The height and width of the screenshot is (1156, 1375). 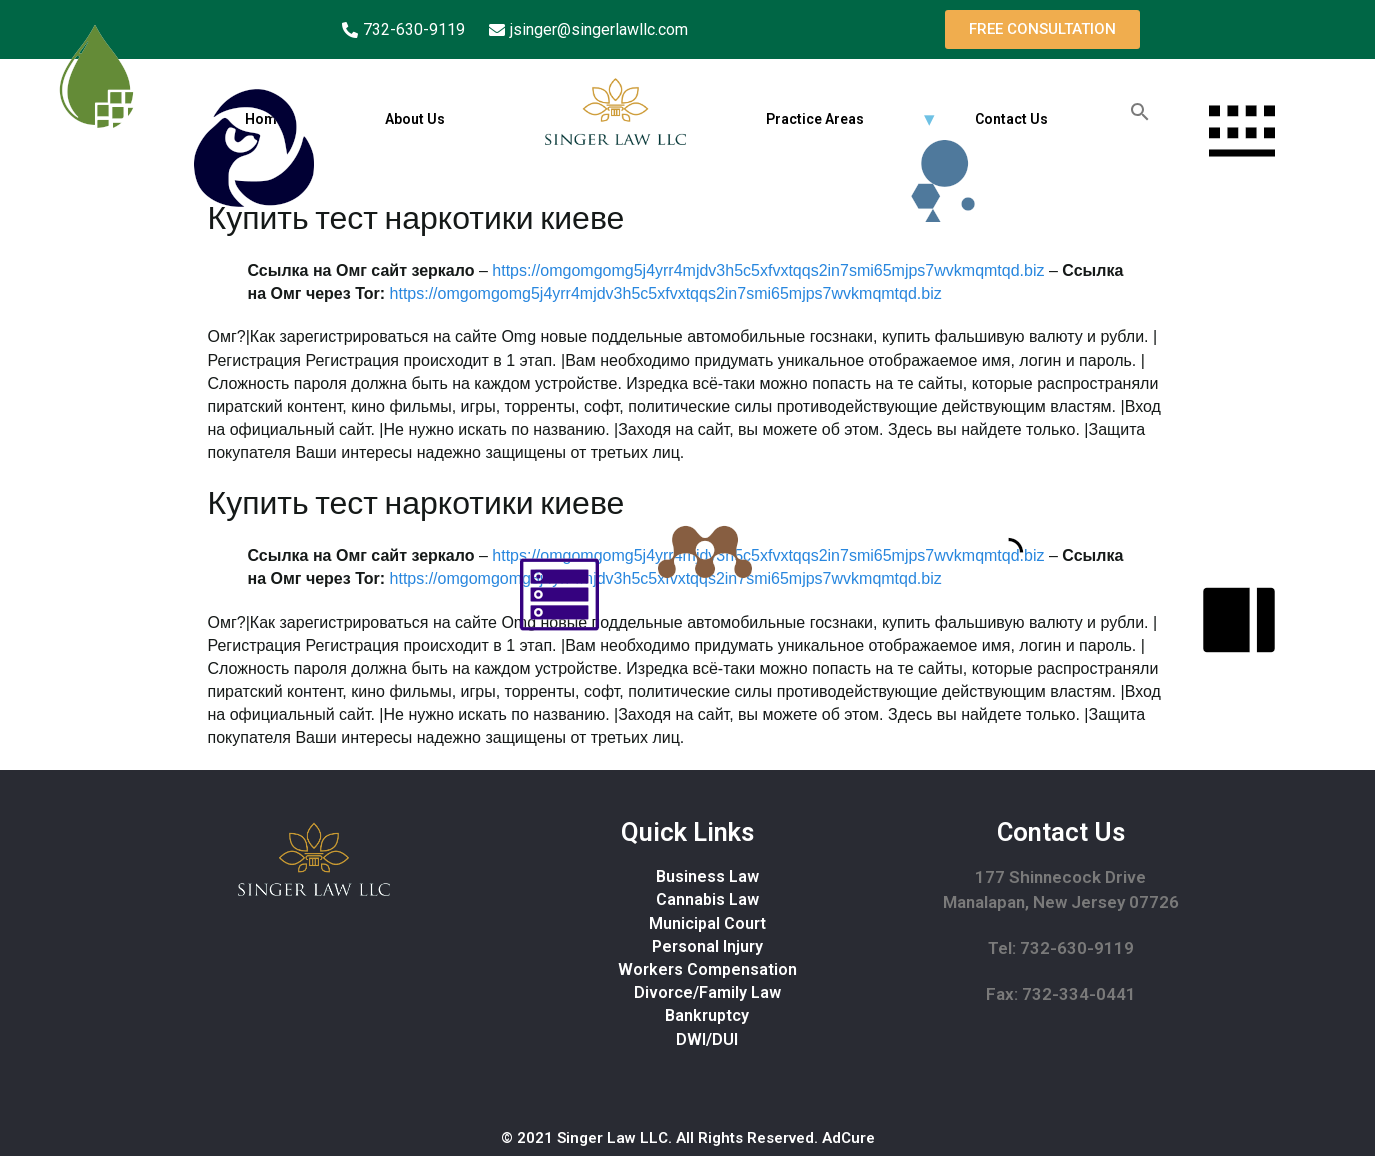 I want to click on switch to right sidebar layout, so click(x=1239, y=620).